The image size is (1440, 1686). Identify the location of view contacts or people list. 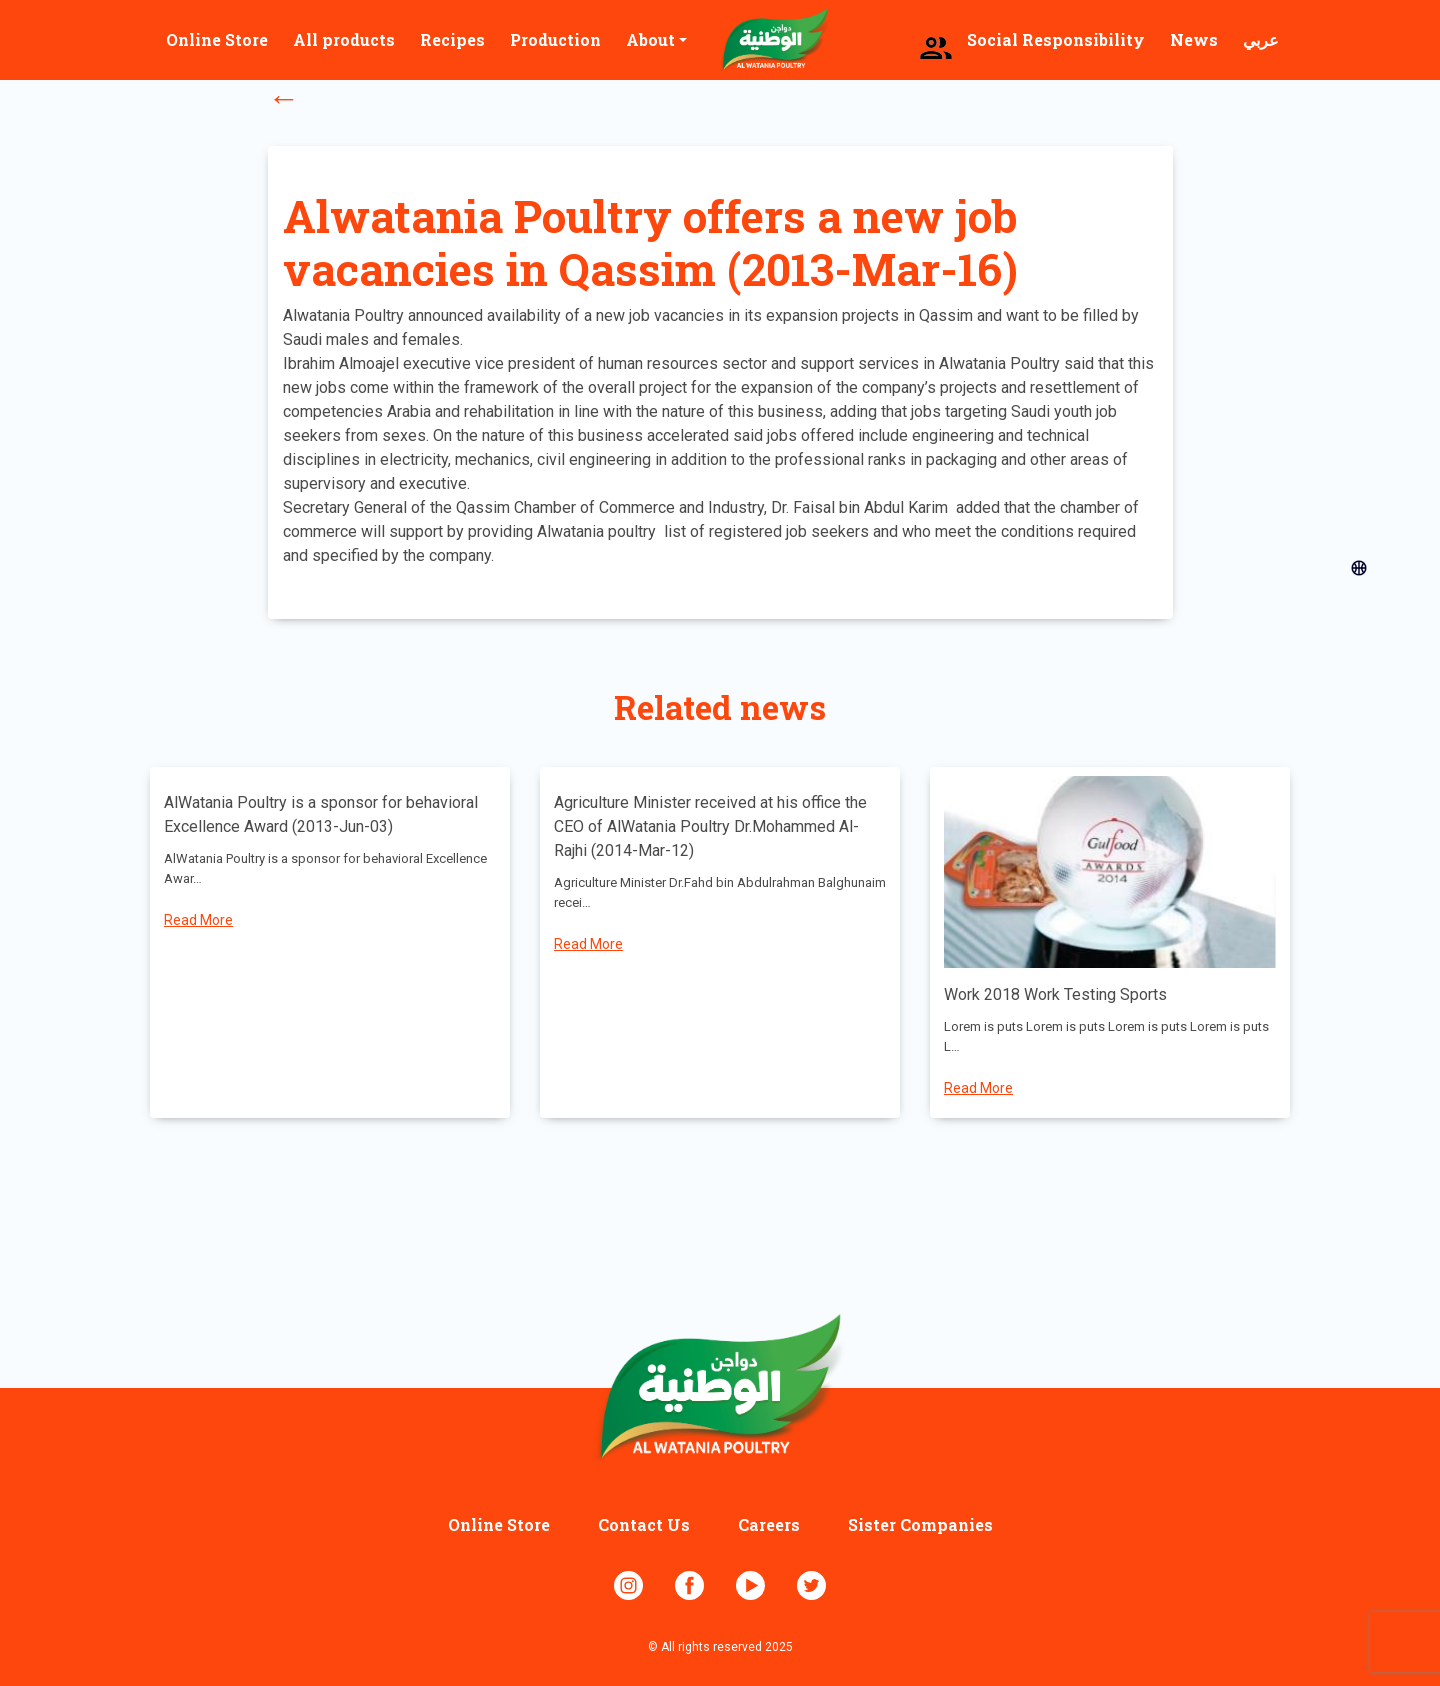
(936, 48).